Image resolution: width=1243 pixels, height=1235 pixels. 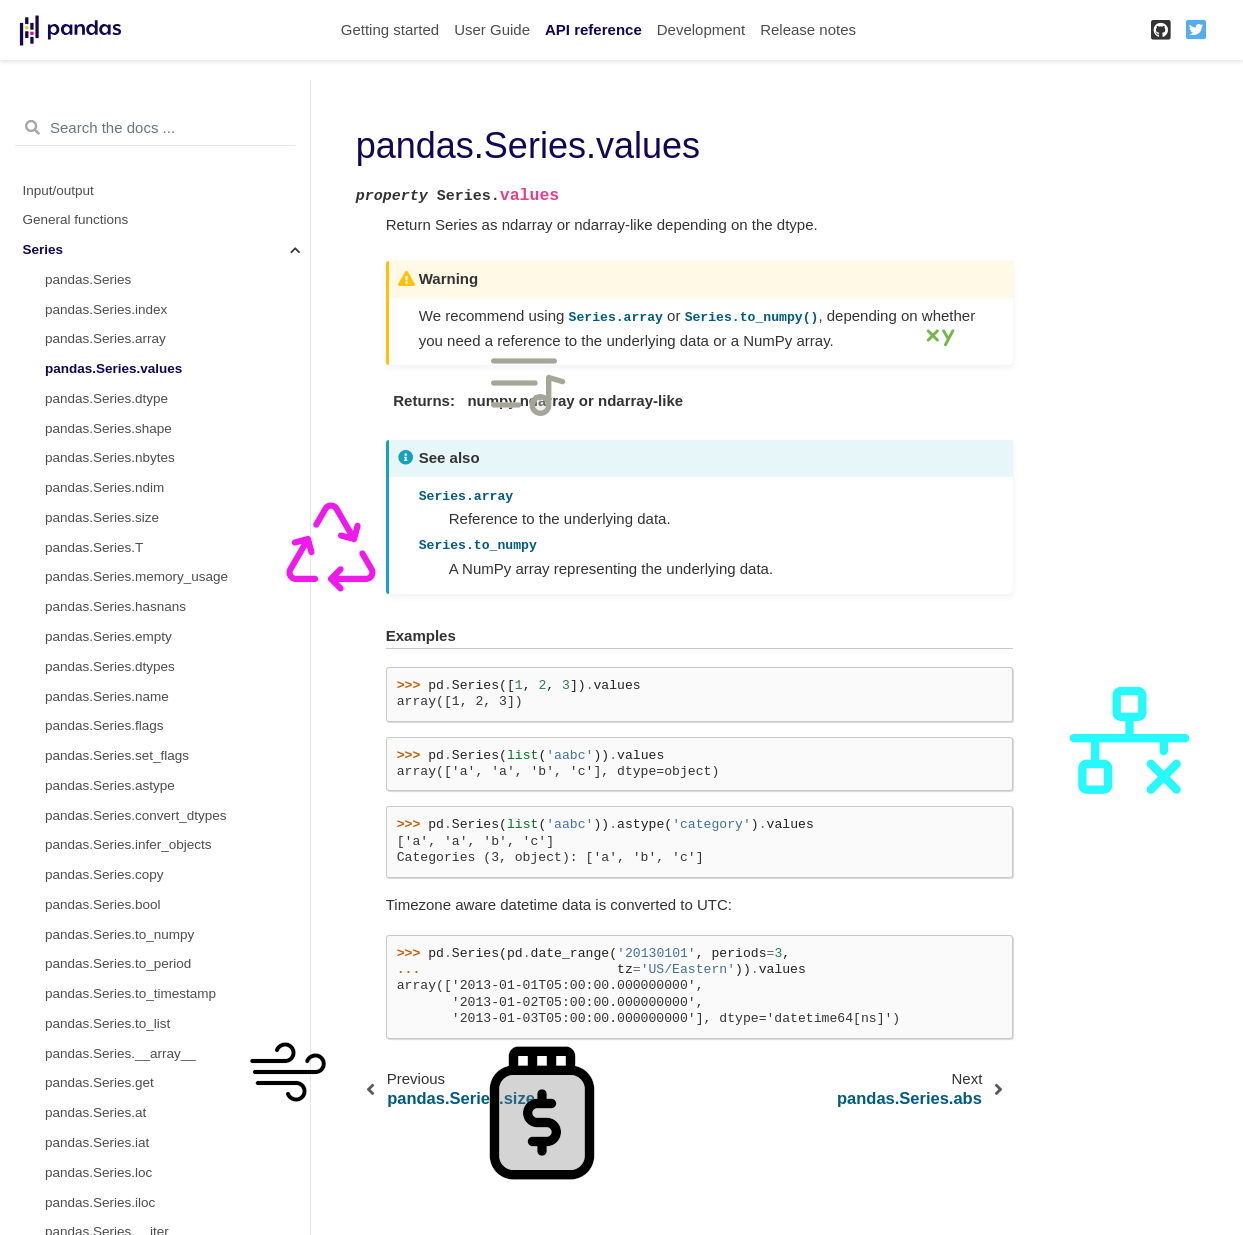 What do you see at coordinates (288, 1072) in the screenshot?
I see `indicates current wind conditions` at bounding box center [288, 1072].